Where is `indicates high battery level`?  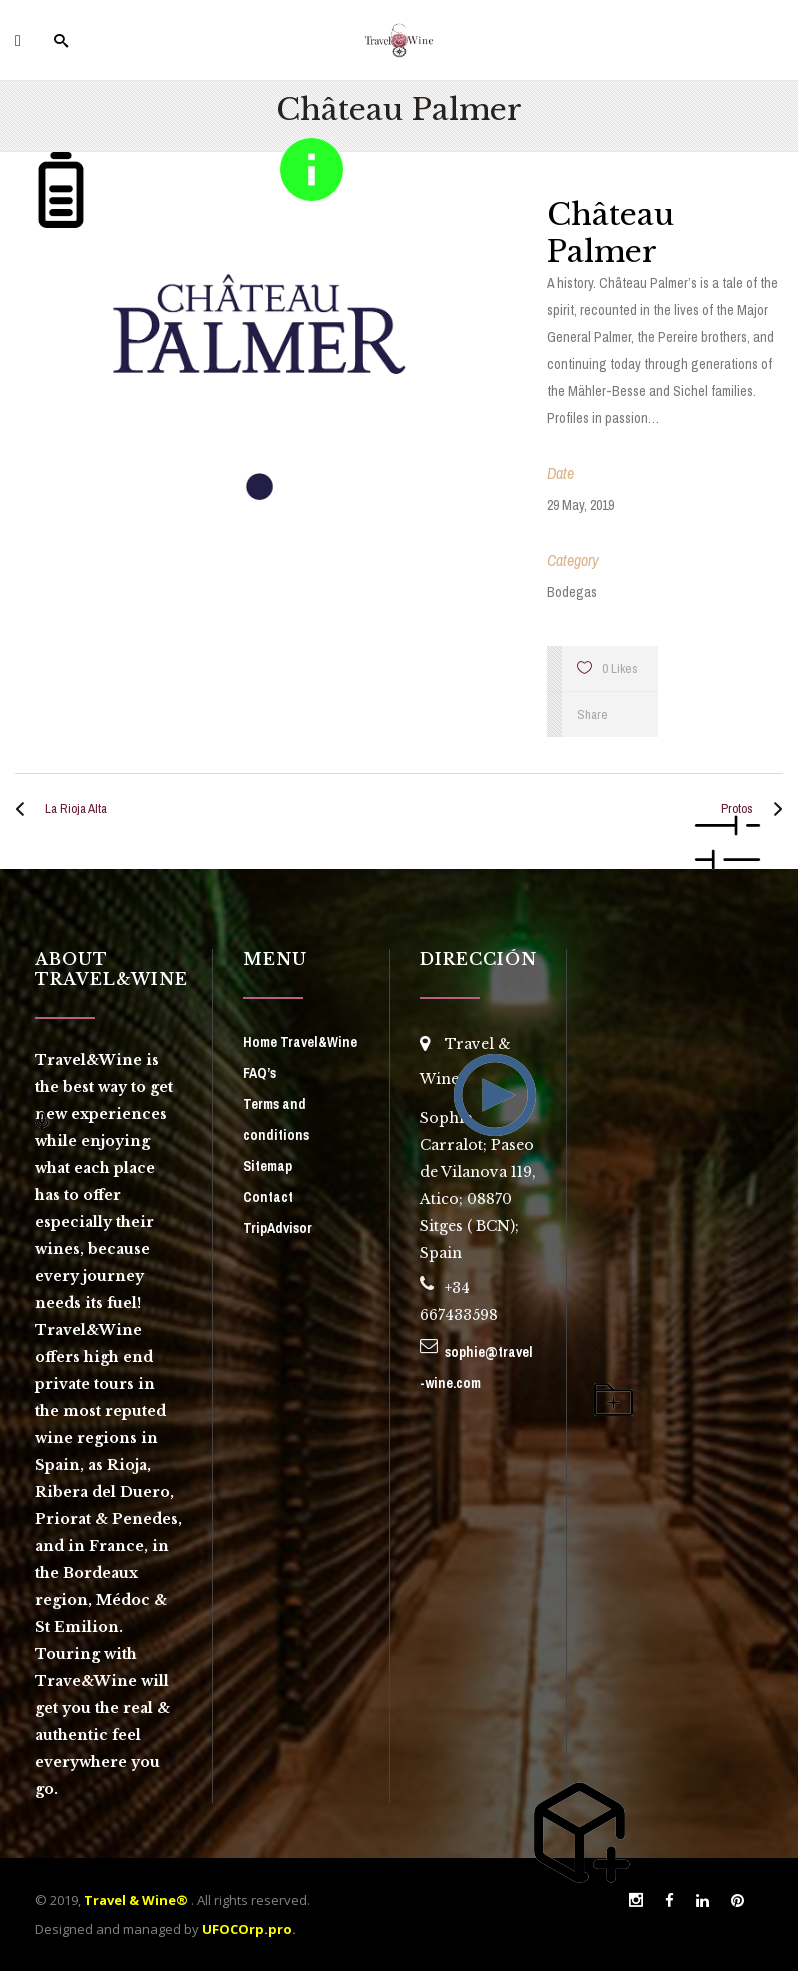 indicates high battery level is located at coordinates (61, 190).